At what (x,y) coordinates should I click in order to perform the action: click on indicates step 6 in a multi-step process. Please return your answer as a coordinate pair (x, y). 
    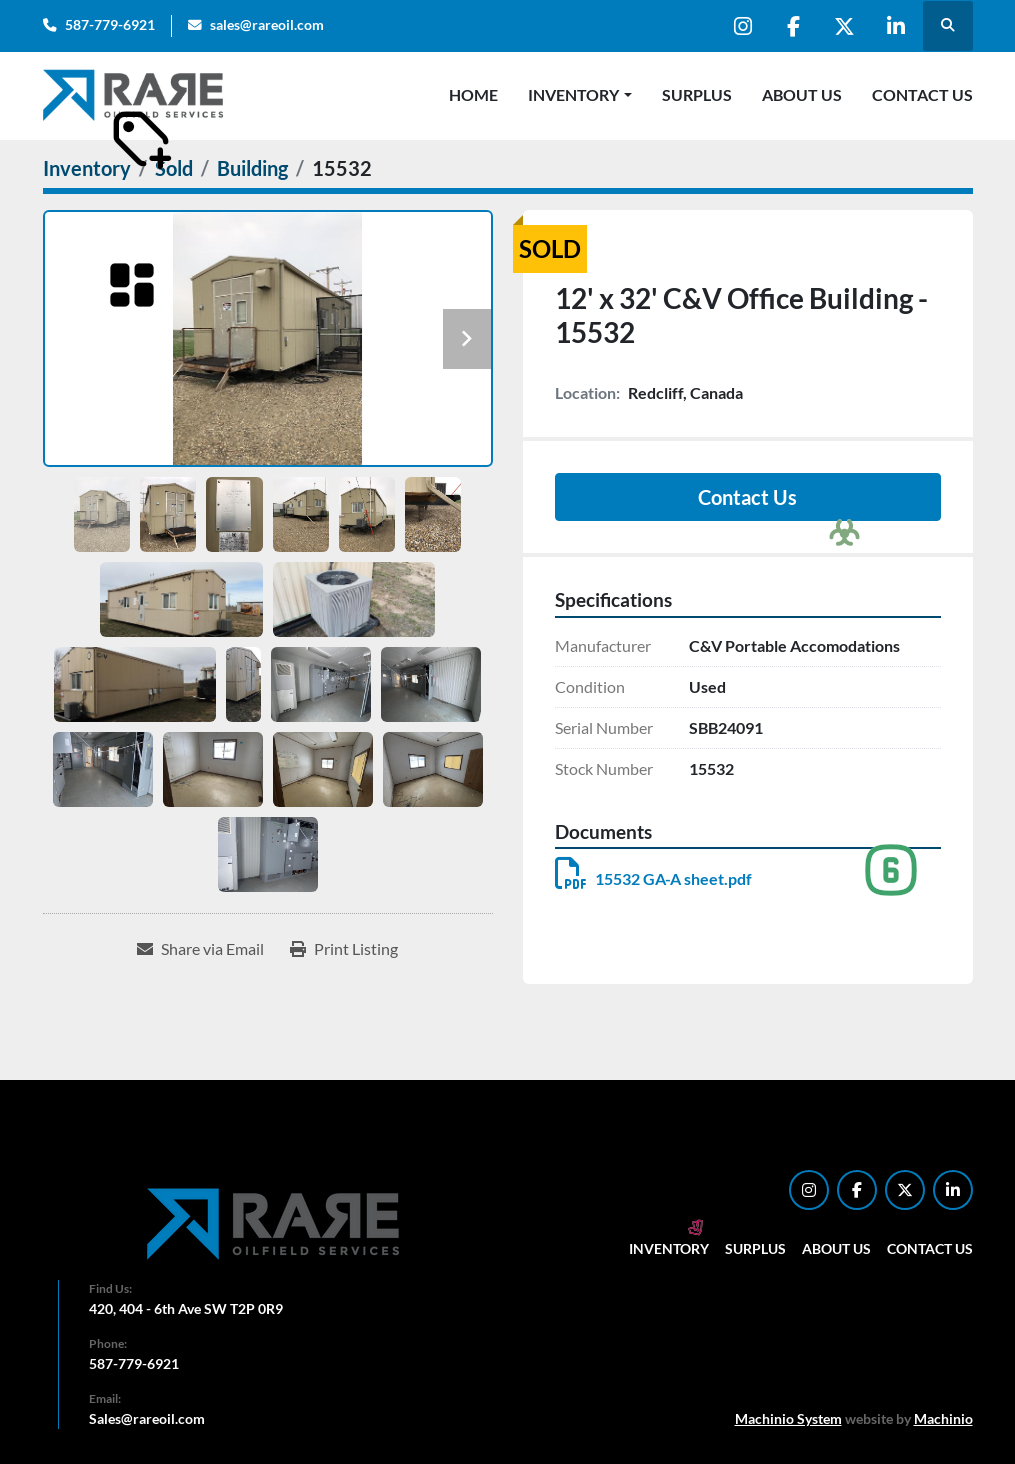
    Looking at the image, I should click on (891, 870).